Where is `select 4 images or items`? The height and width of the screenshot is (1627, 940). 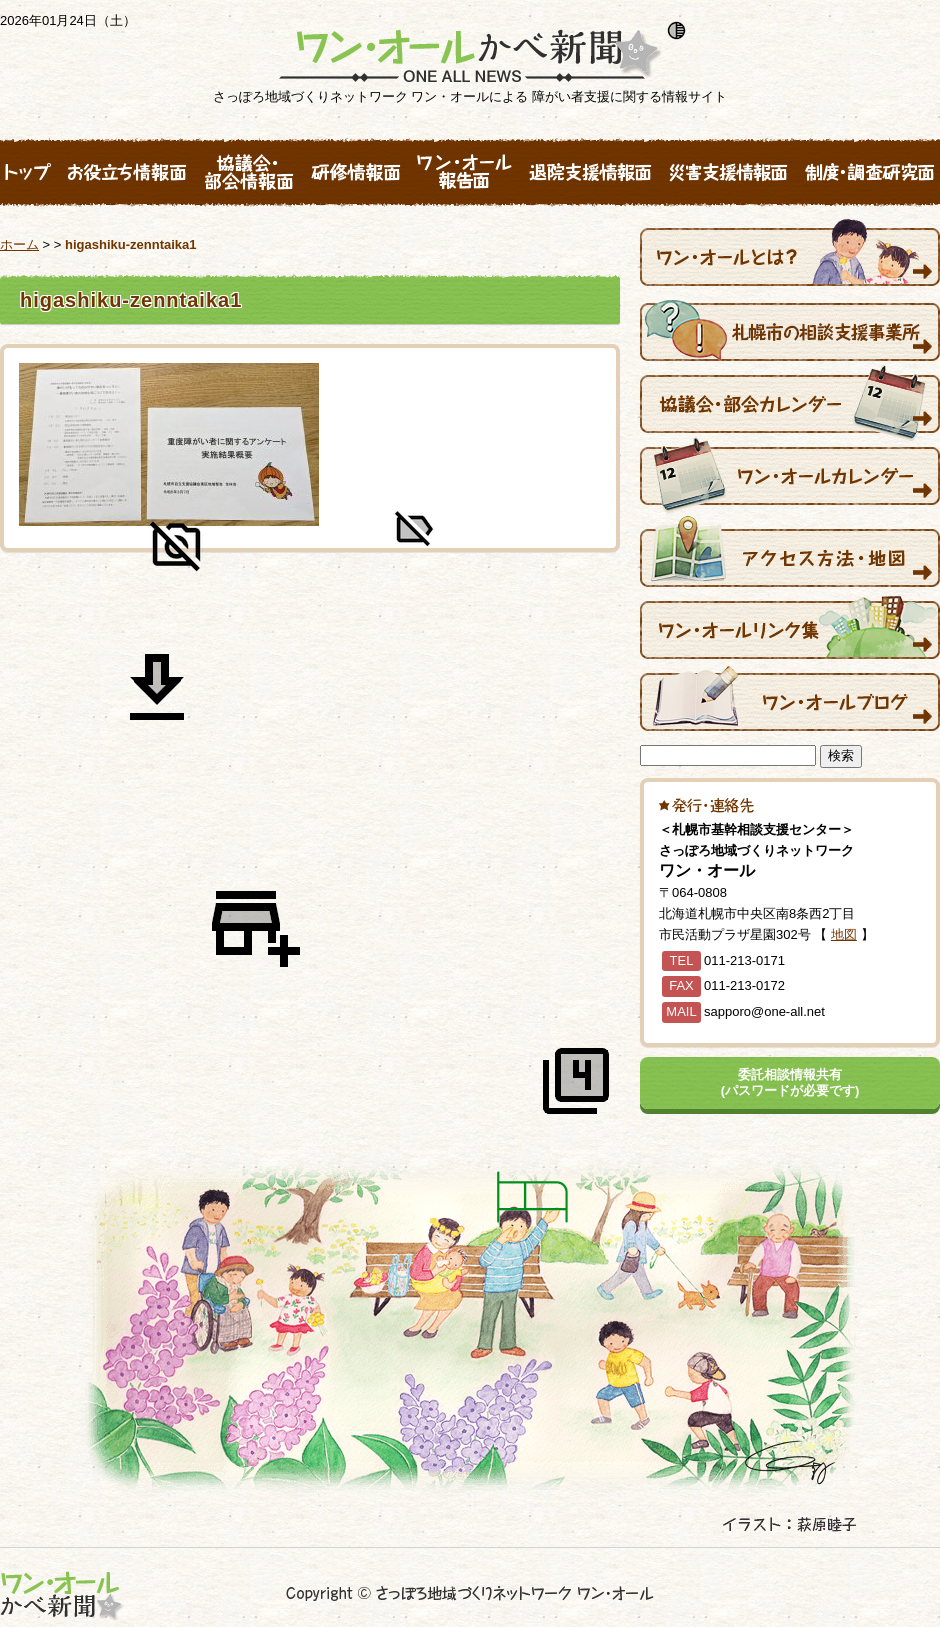 select 4 images or items is located at coordinates (576, 1081).